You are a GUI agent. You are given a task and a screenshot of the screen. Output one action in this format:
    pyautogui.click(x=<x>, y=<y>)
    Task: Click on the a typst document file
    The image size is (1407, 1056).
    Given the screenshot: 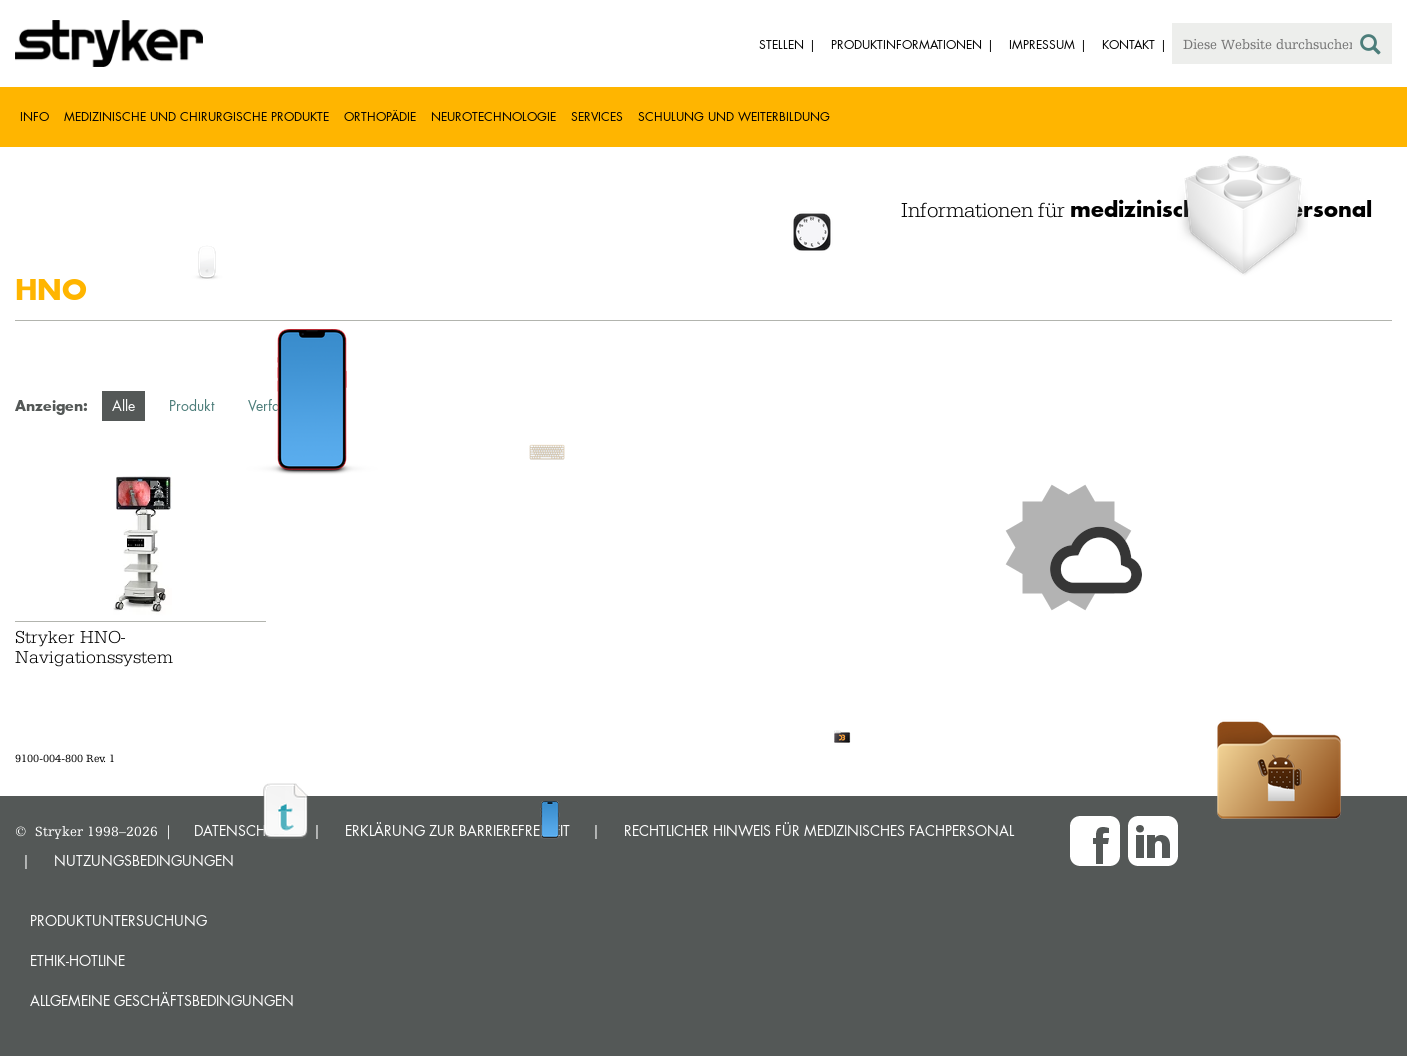 What is the action you would take?
    pyautogui.click(x=285, y=810)
    